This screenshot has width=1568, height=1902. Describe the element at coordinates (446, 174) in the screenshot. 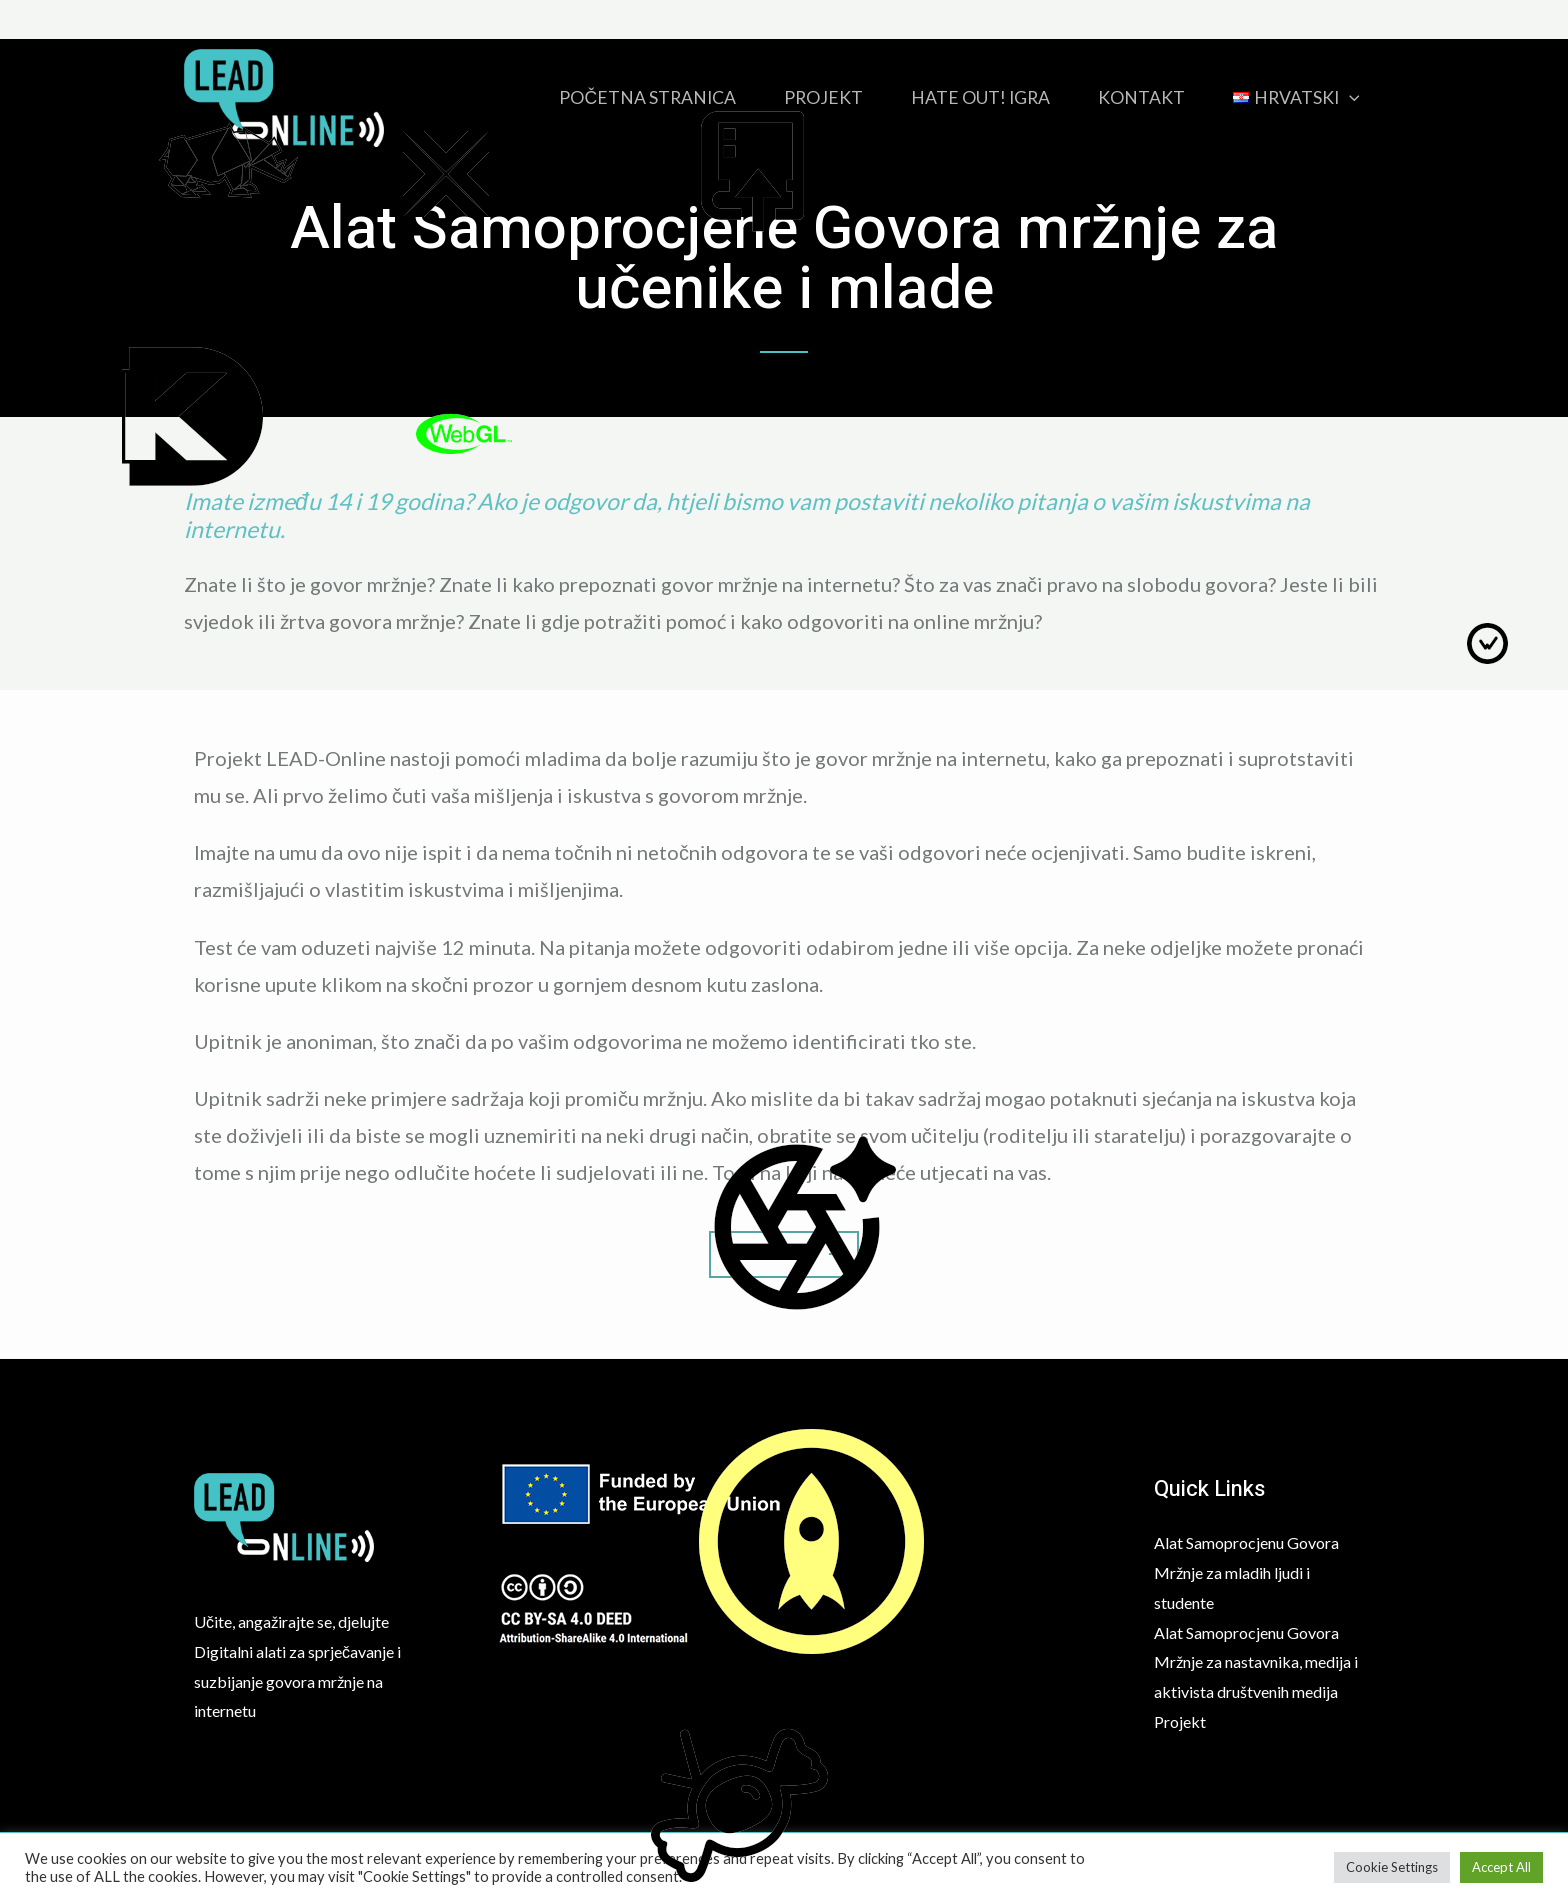

I see `visx data visualization library logo` at that location.